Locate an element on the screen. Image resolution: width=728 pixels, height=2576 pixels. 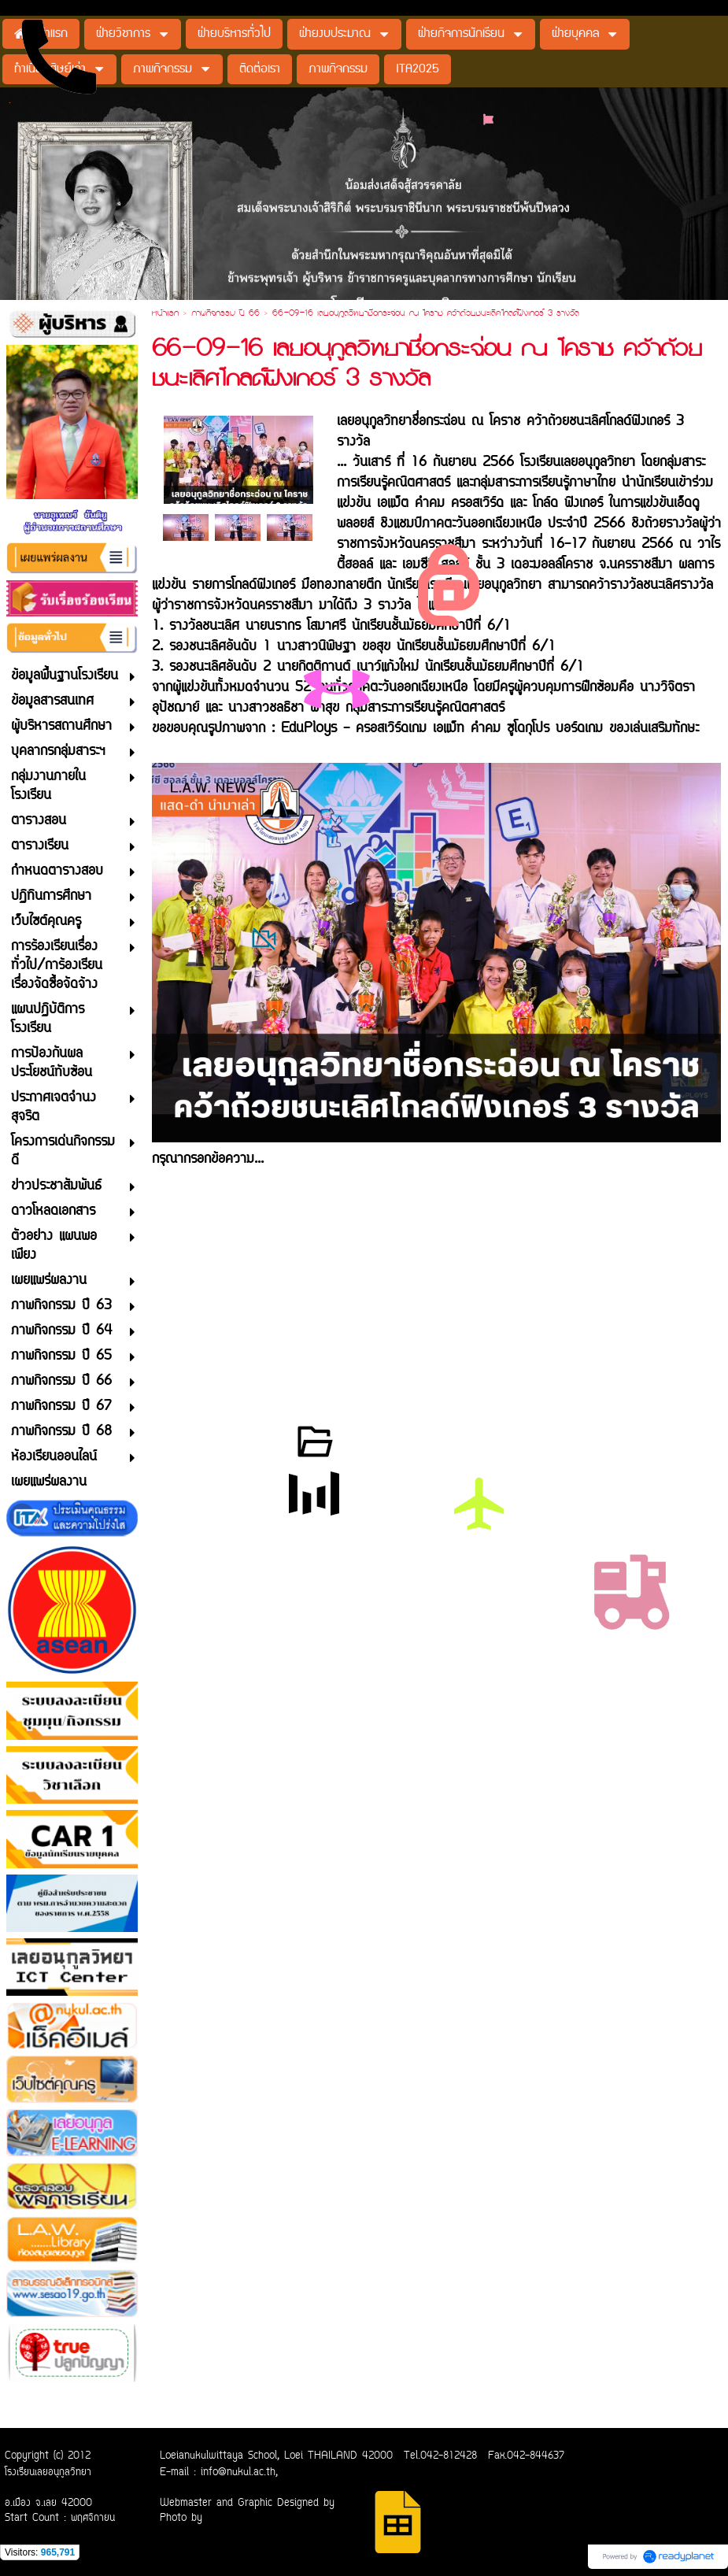
open Google Sheets is located at coordinates (397, 2522).